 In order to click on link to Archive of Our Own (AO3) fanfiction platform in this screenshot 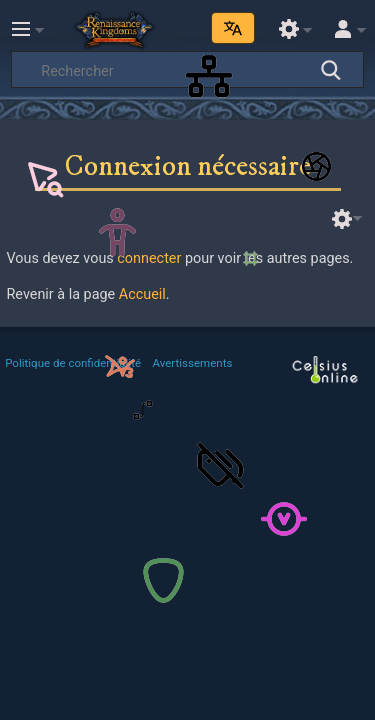, I will do `click(120, 366)`.